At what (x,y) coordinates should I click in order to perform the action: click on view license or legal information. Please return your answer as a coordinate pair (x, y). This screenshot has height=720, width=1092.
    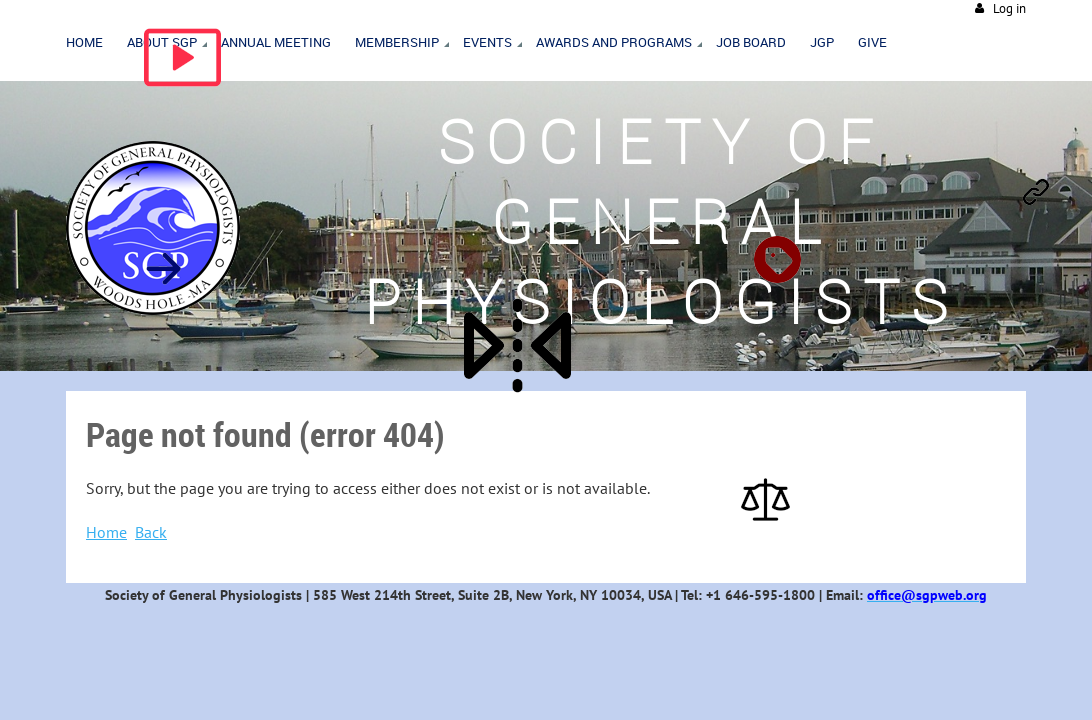
    Looking at the image, I should click on (765, 499).